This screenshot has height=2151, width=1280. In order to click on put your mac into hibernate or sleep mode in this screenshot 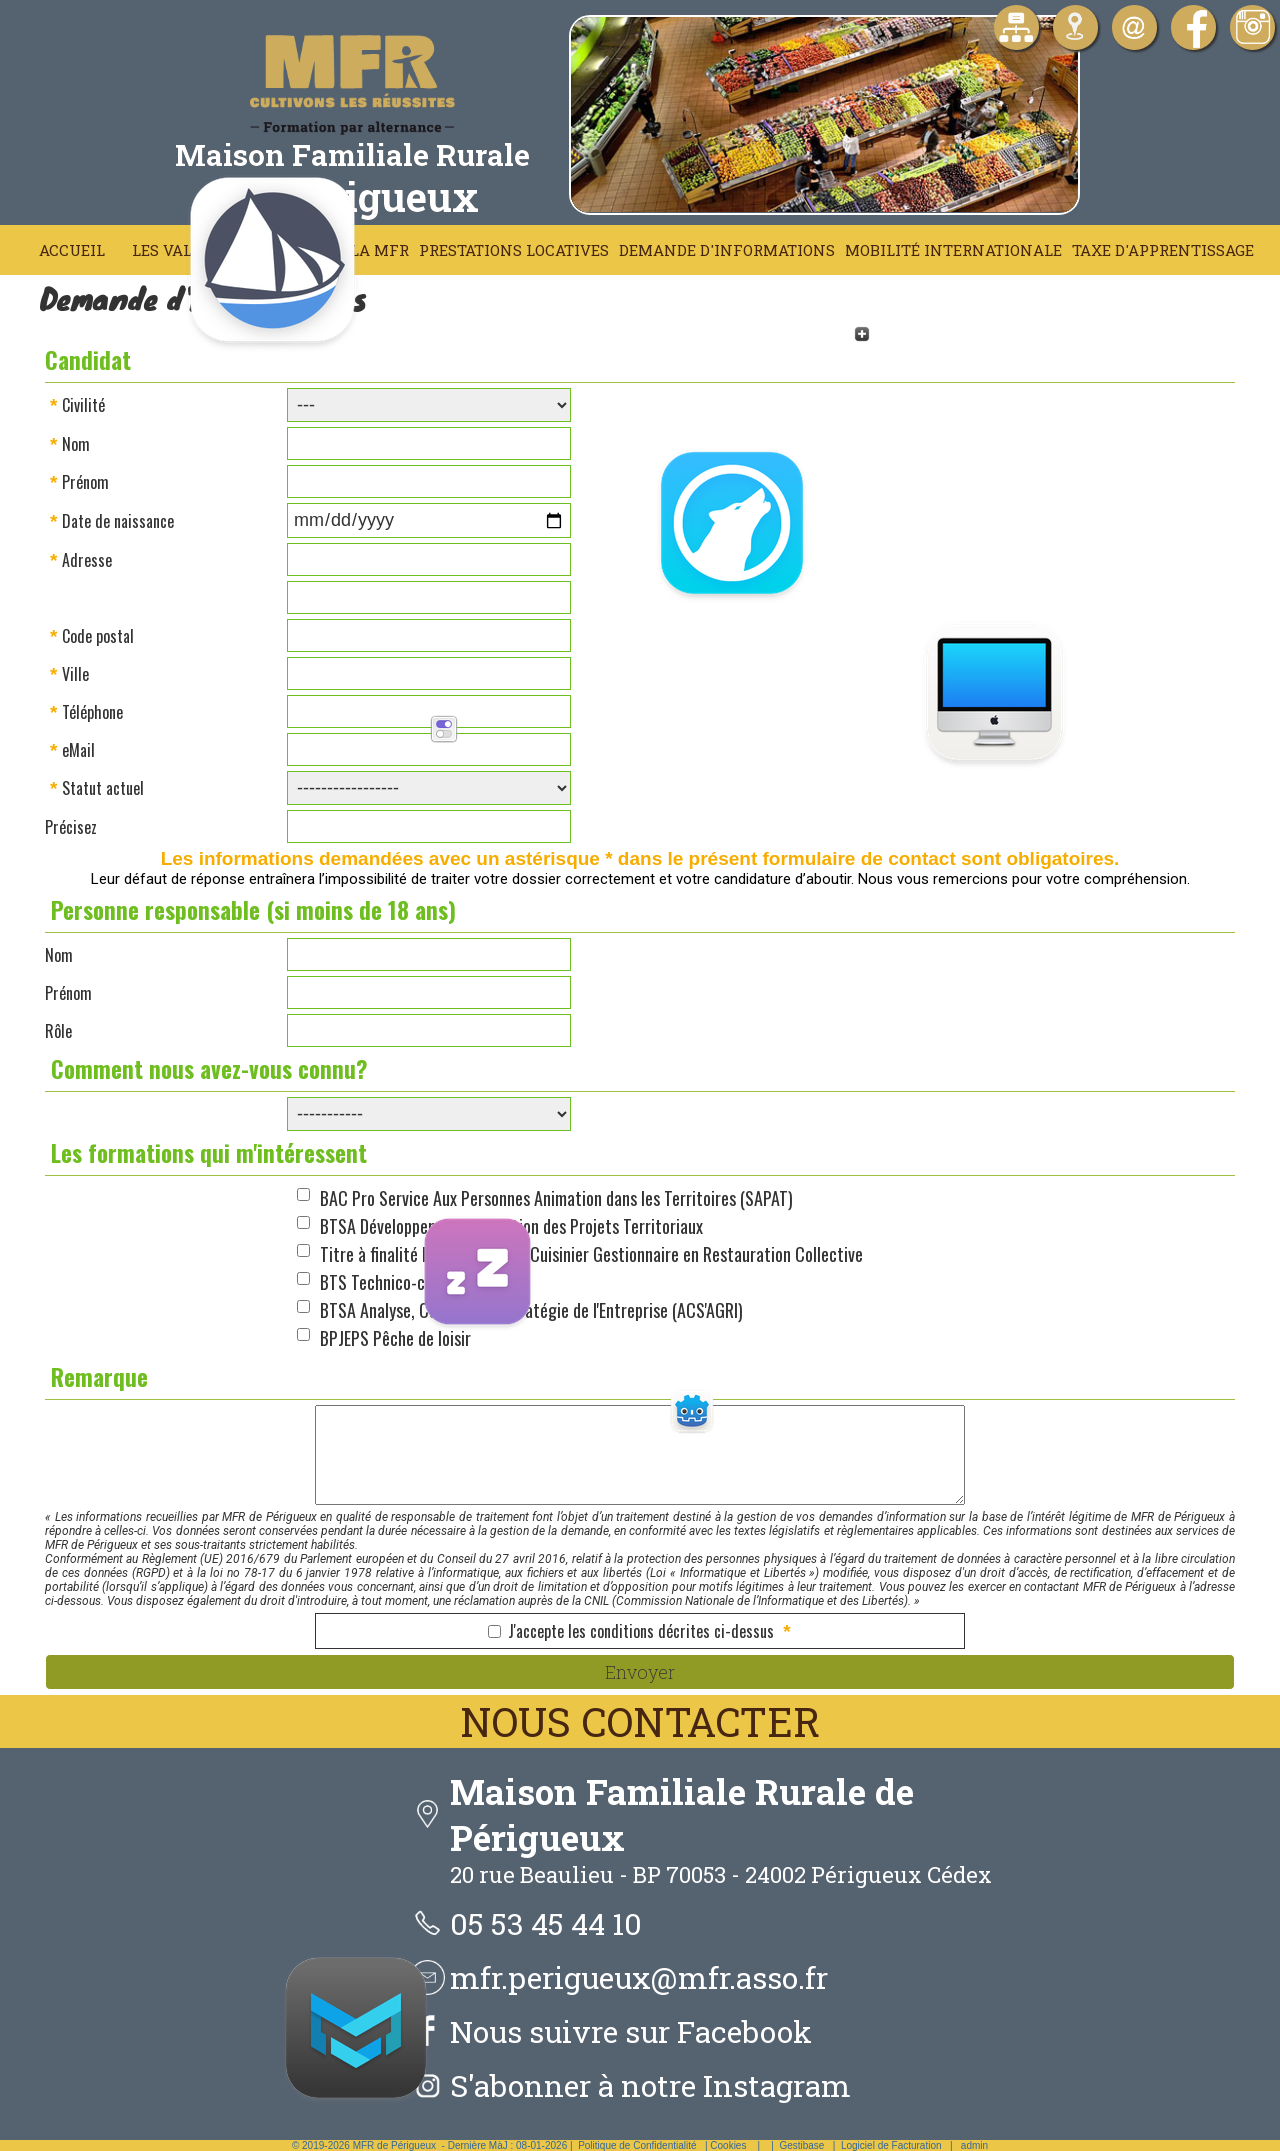, I will do `click(477, 1271)`.